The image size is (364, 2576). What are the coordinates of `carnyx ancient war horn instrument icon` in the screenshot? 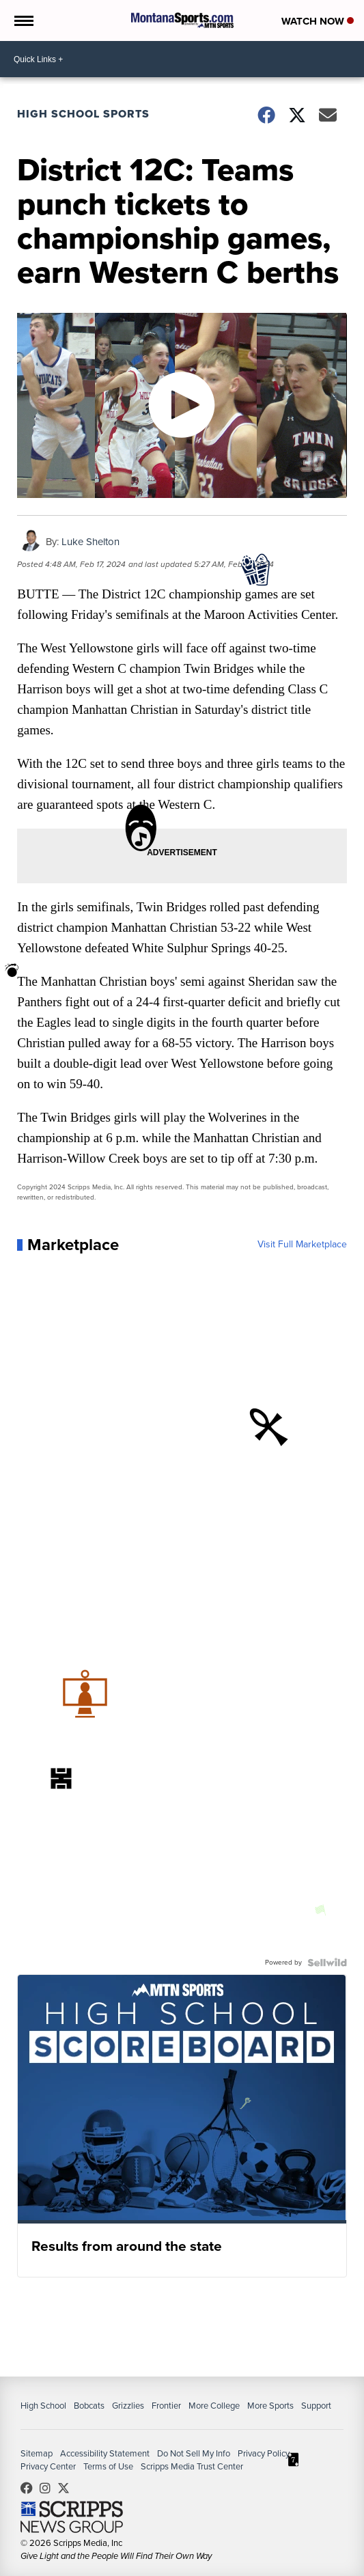 It's located at (245, 2103).